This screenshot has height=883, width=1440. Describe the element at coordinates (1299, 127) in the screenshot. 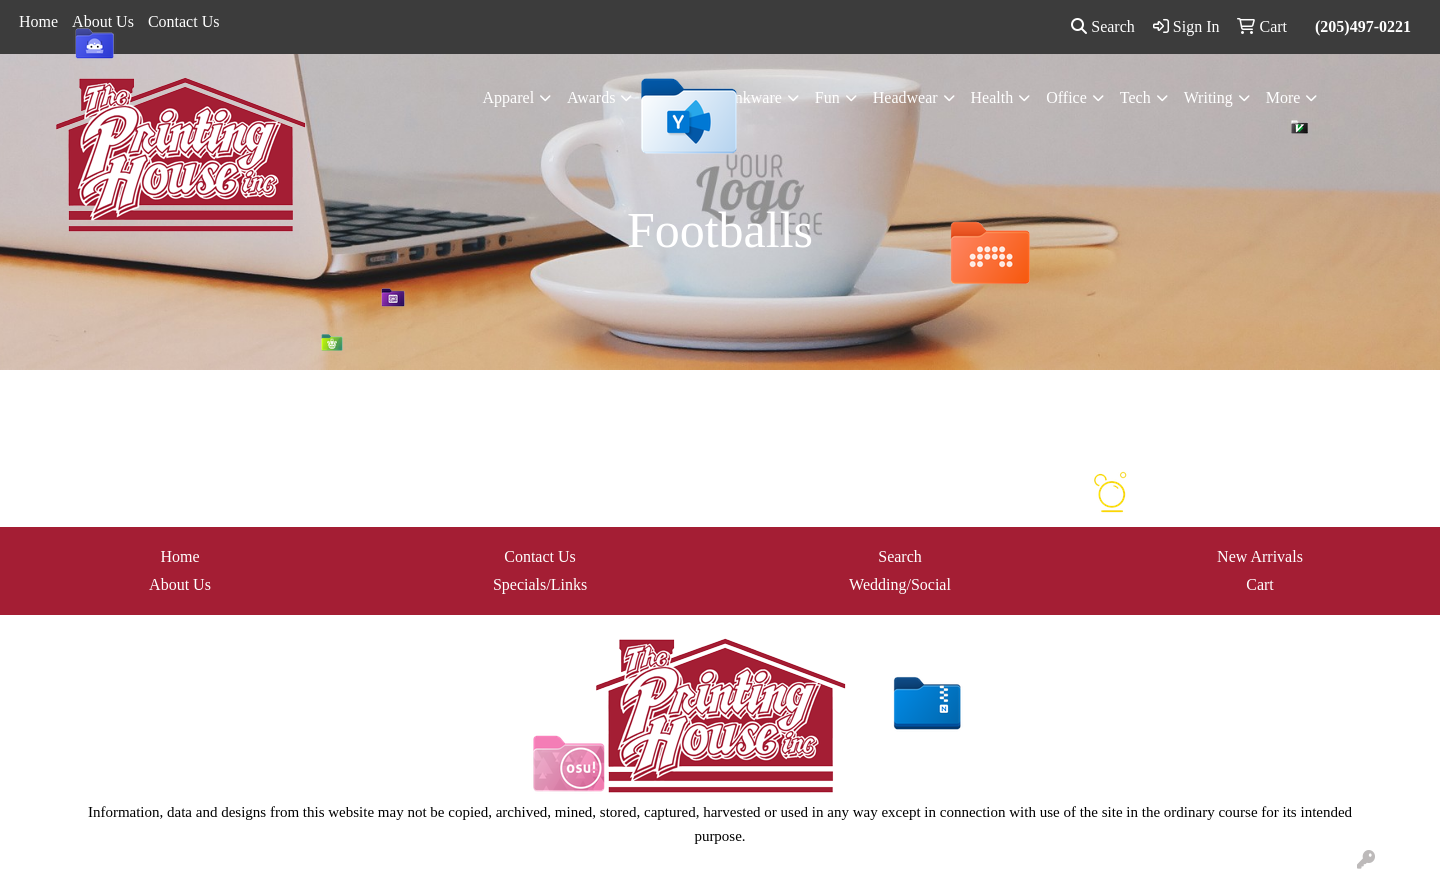

I see `folder containing vim editor configuration files` at that location.